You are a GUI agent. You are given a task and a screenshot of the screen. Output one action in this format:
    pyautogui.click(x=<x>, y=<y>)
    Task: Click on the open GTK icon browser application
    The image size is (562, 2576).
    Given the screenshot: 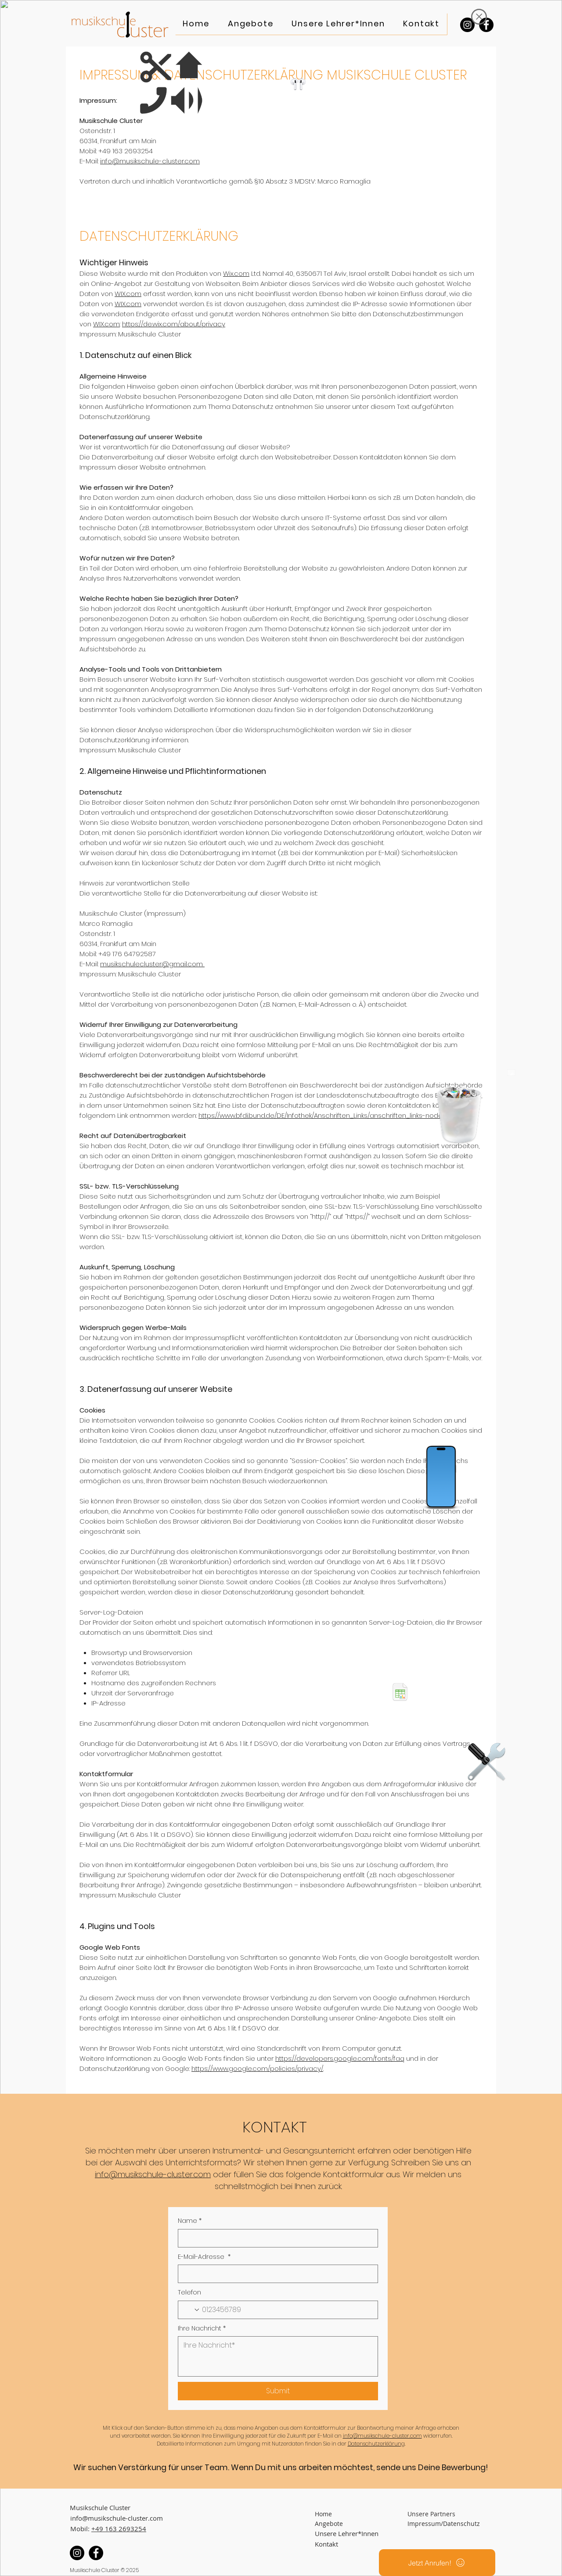 What is the action you would take?
    pyautogui.click(x=171, y=83)
    